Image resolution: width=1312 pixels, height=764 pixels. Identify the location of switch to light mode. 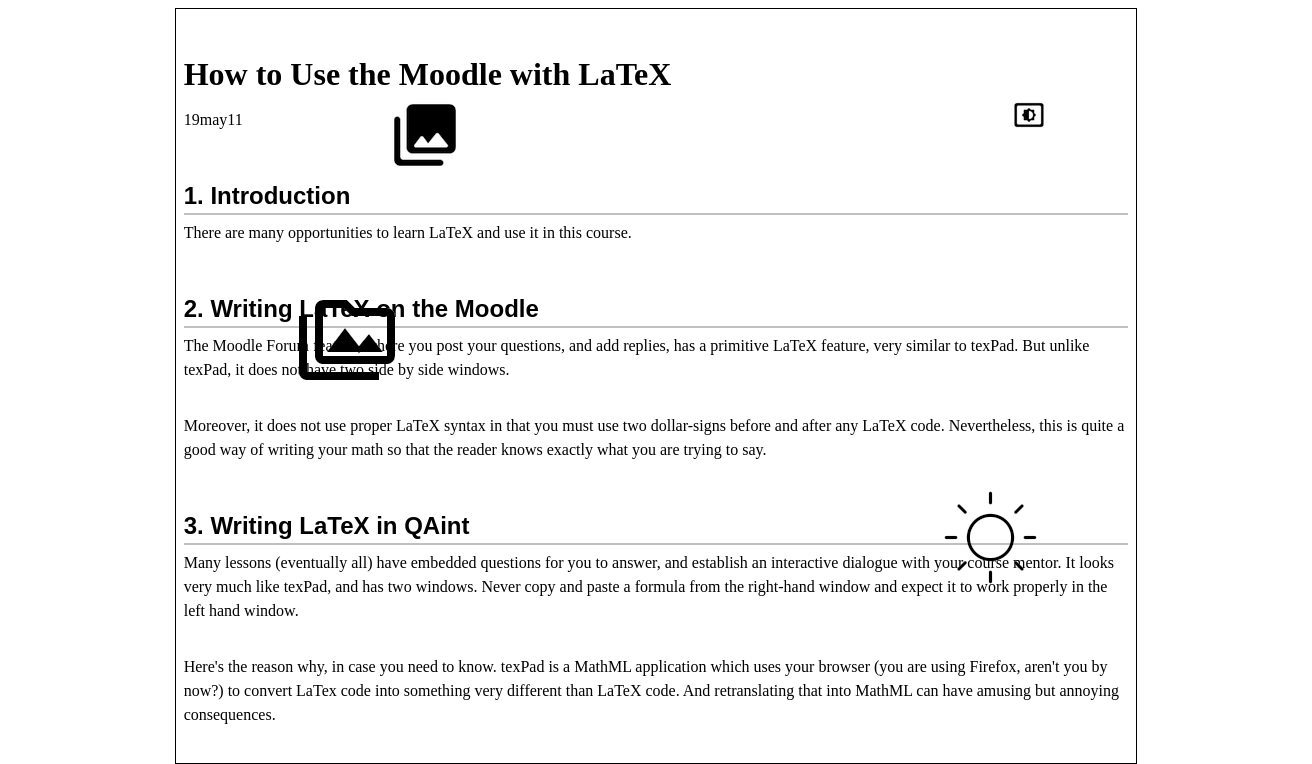
(990, 537).